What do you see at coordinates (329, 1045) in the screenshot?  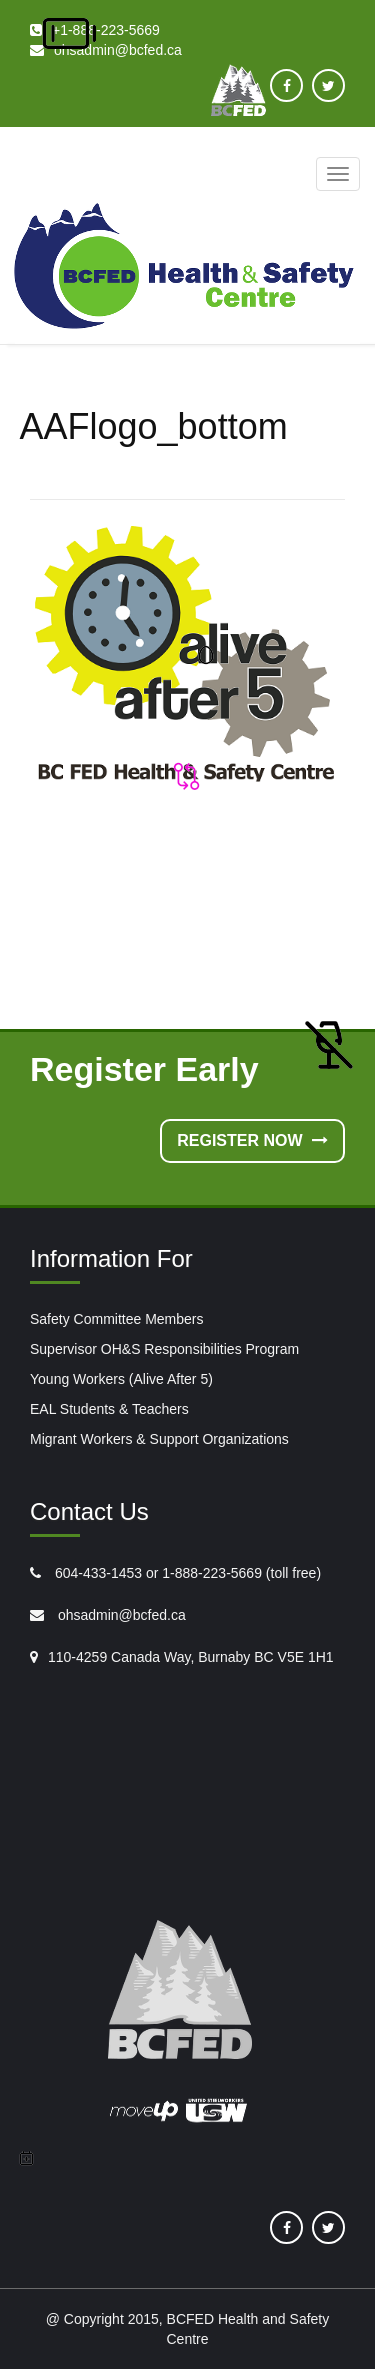 I see `indicates alcohol-free or no alcoholic beverages` at bounding box center [329, 1045].